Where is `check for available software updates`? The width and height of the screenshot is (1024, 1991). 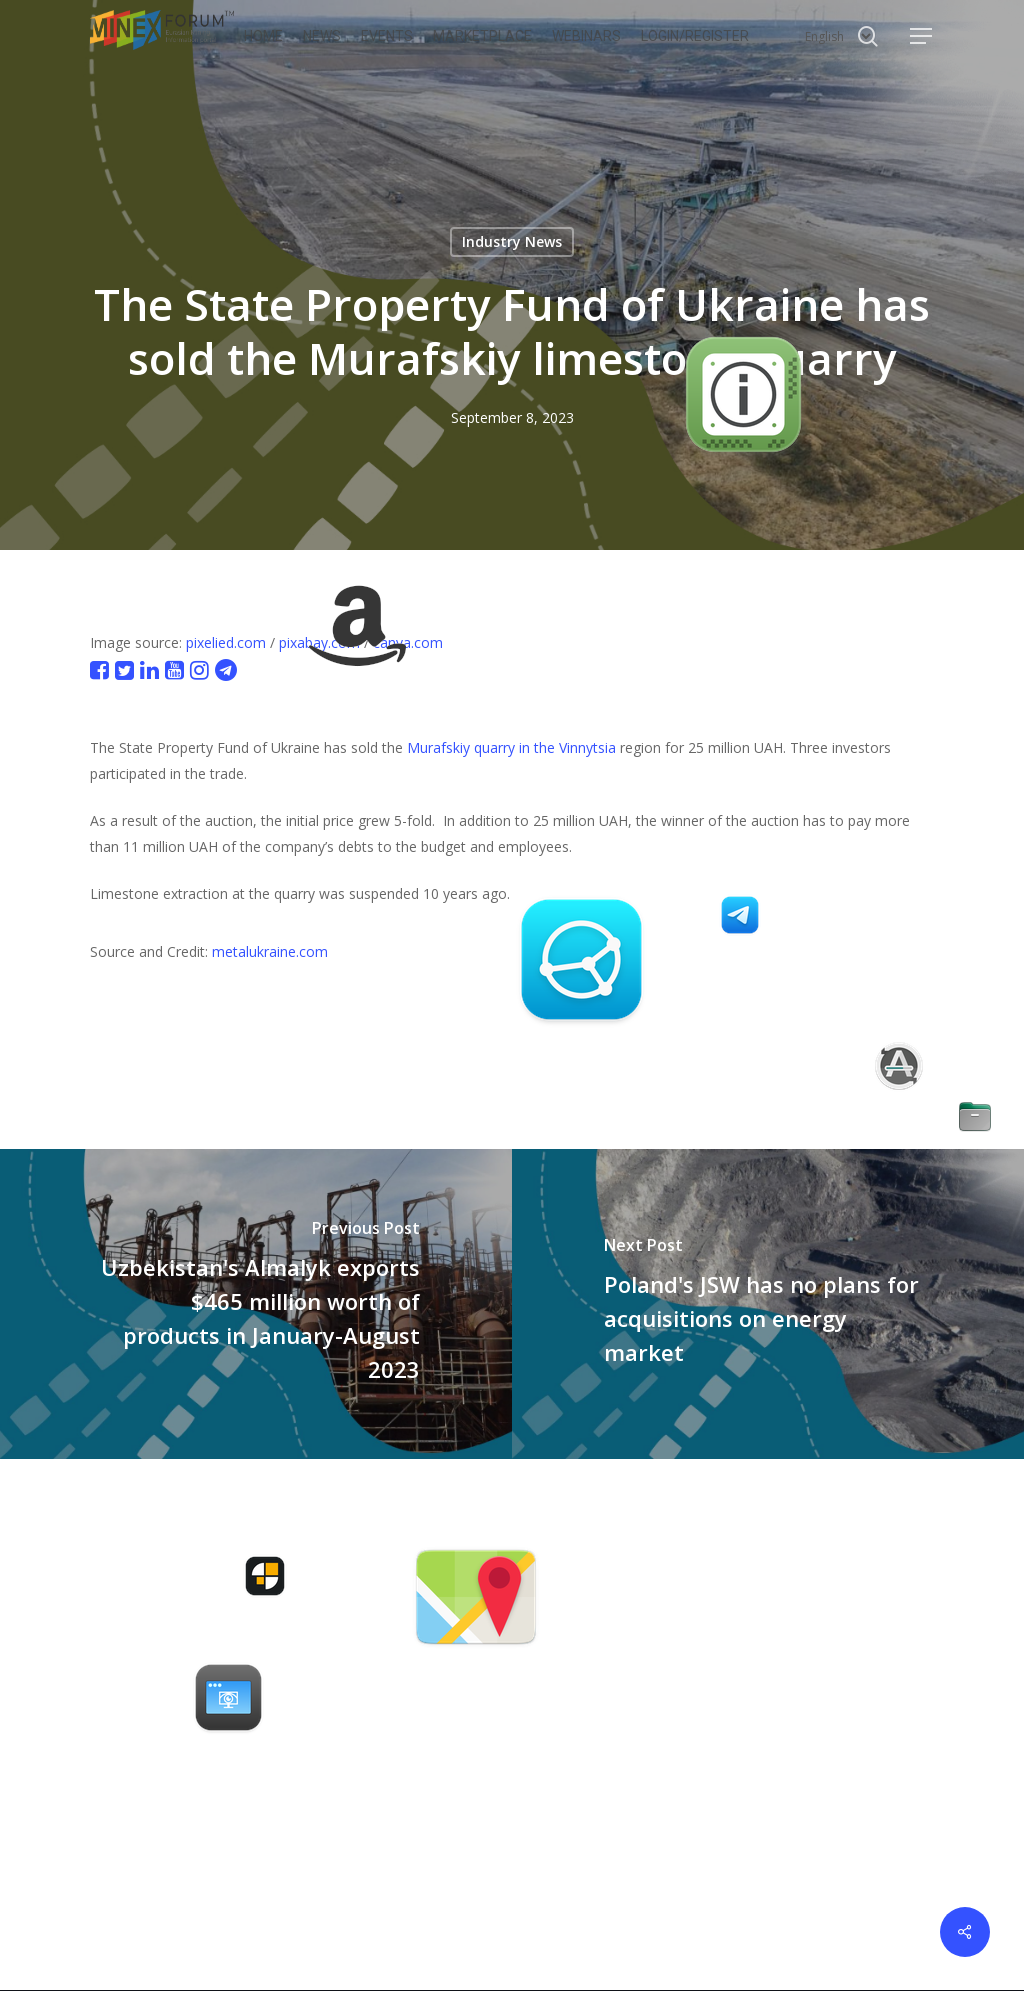
check for available software updates is located at coordinates (899, 1066).